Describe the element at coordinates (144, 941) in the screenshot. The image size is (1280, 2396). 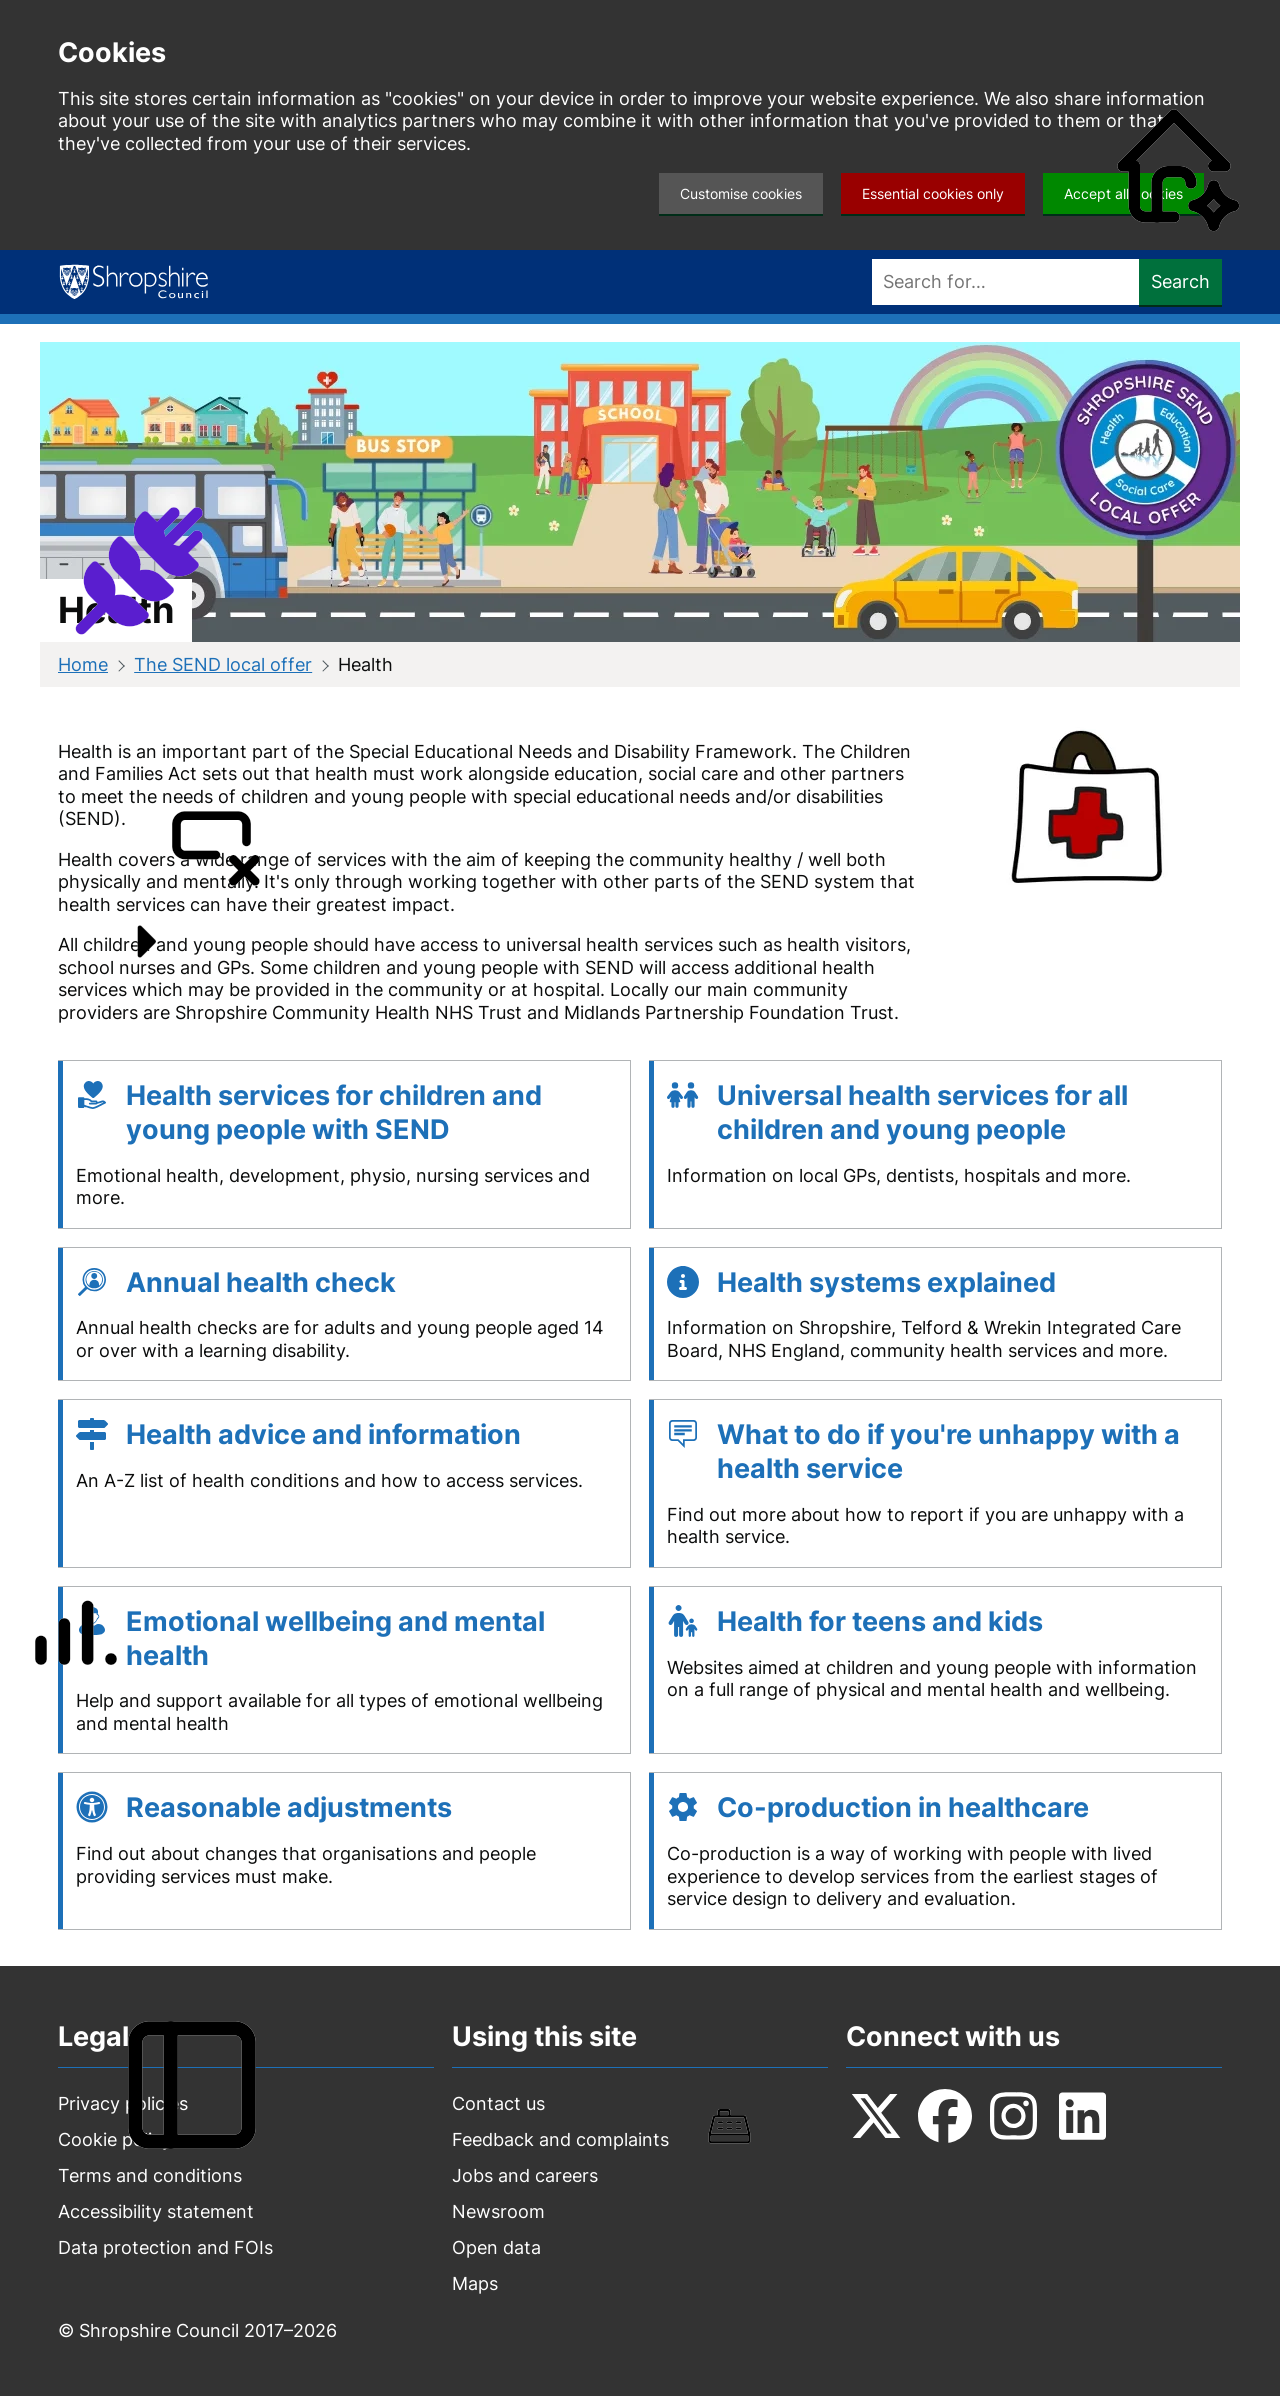
I see `navigate to the next item or page` at that location.